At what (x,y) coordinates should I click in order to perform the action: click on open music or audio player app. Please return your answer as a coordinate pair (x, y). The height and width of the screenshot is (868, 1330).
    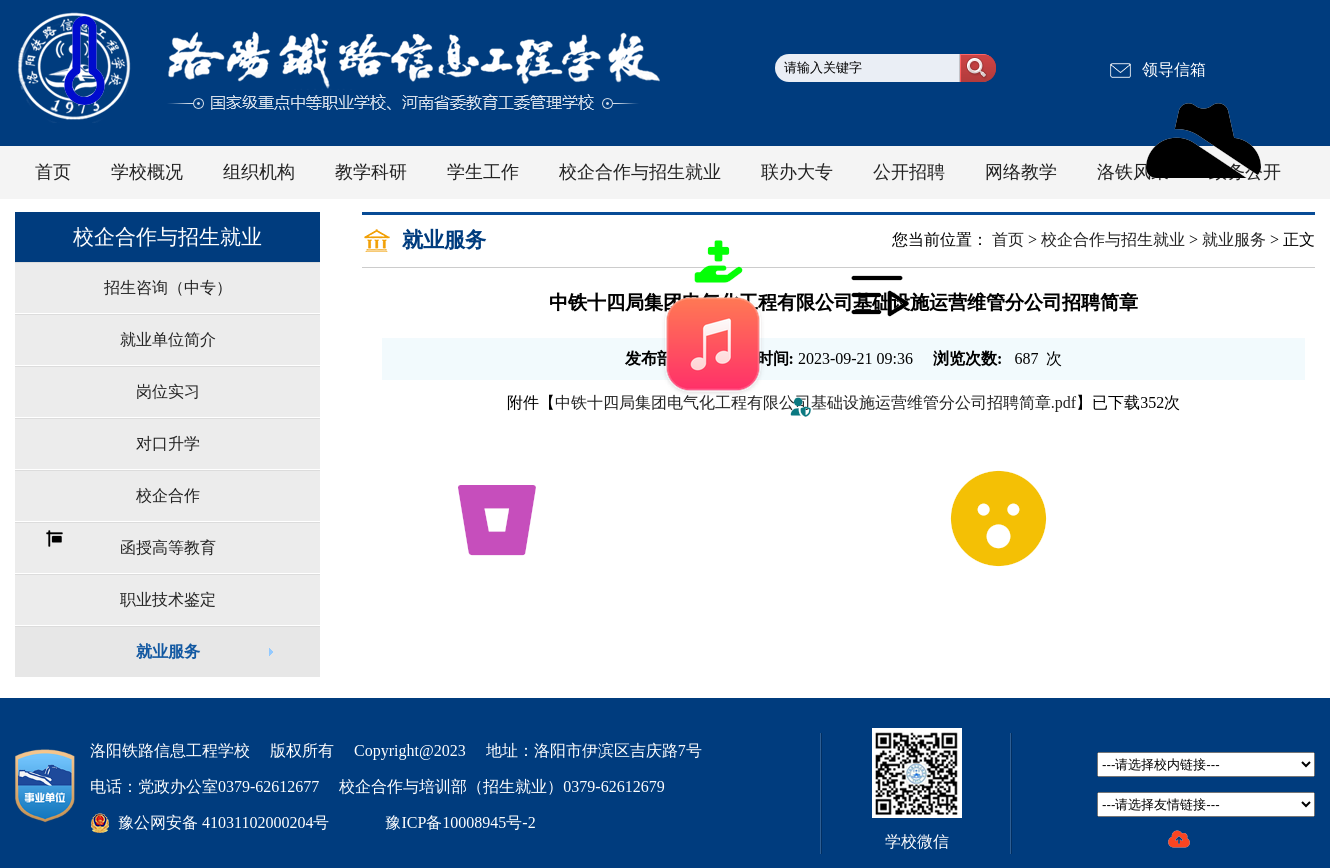
    Looking at the image, I should click on (713, 344).